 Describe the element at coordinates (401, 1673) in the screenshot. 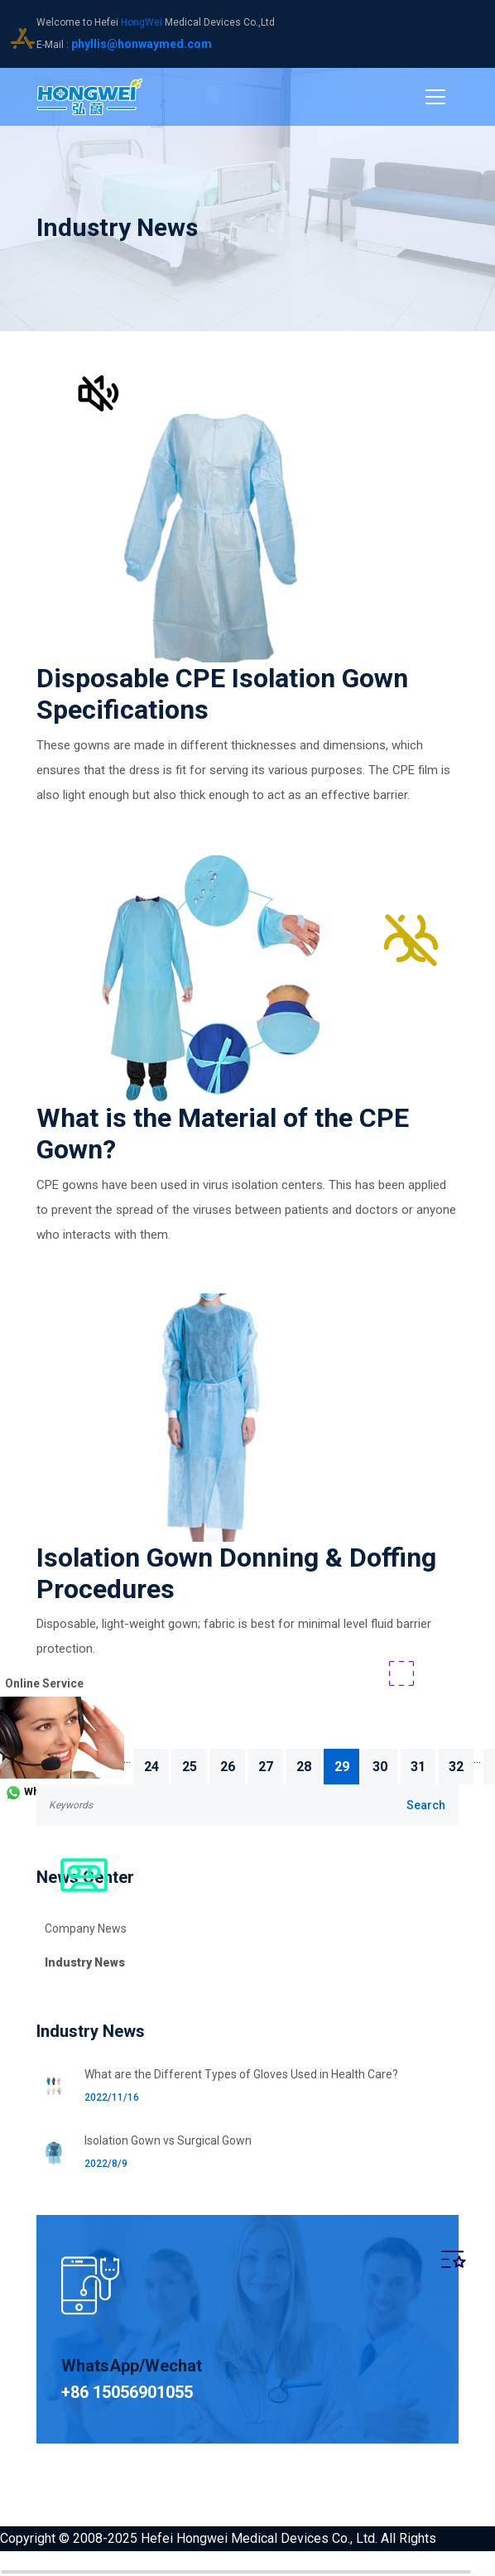

I see `select an area or region` at that location.